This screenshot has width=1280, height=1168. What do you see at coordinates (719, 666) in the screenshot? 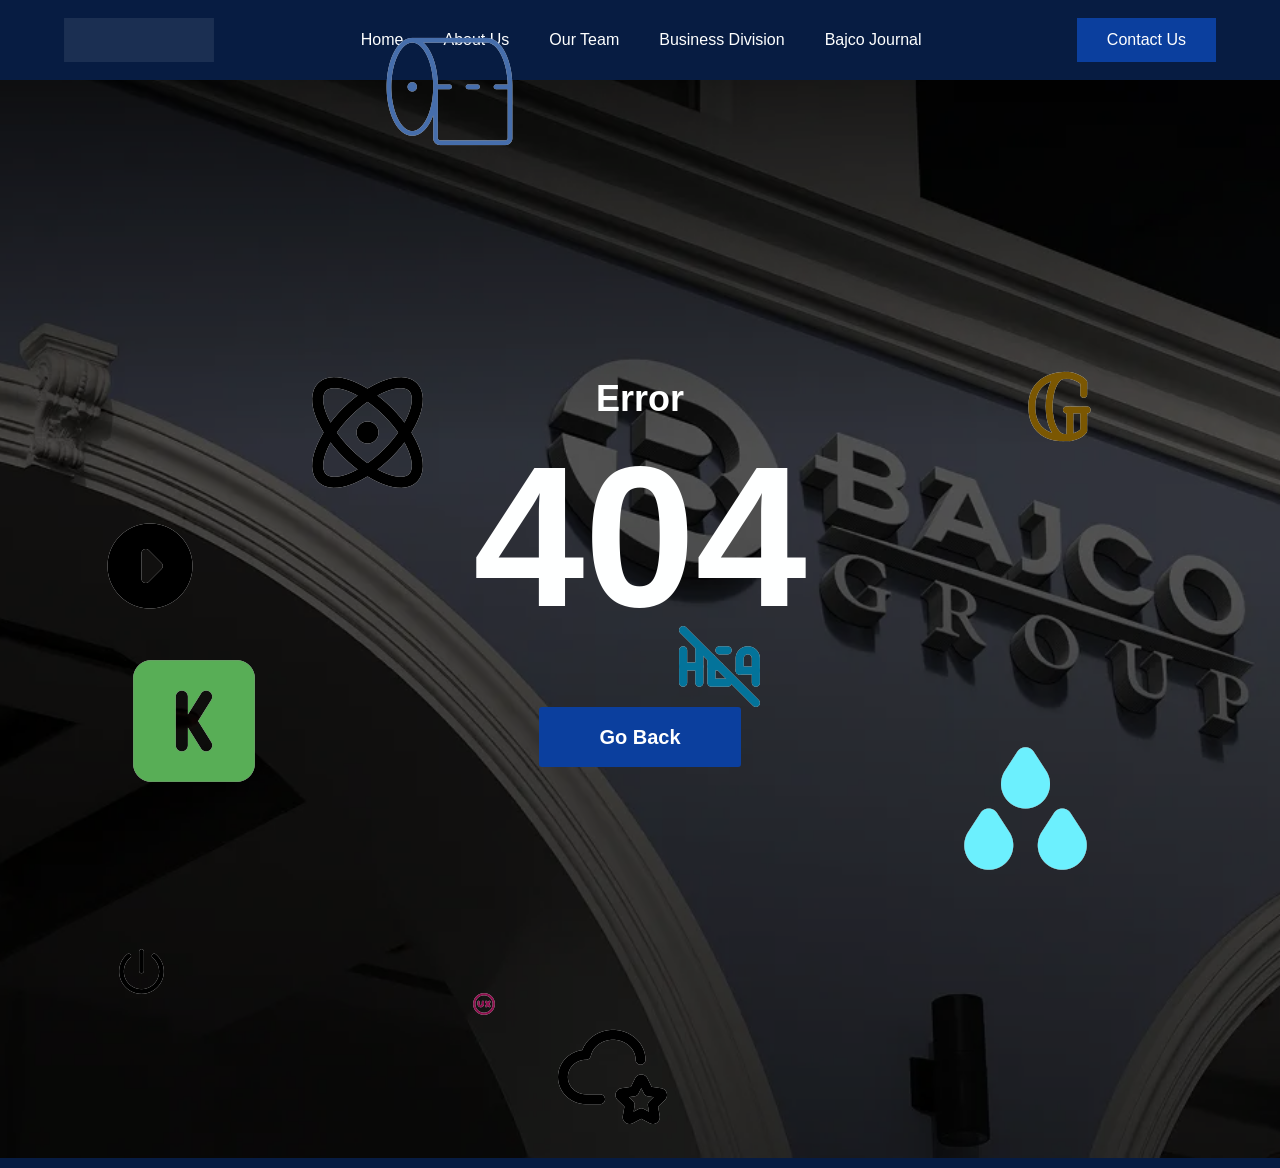
I see `disable HTTP HEAD request method` at bounding box center [719, 666].